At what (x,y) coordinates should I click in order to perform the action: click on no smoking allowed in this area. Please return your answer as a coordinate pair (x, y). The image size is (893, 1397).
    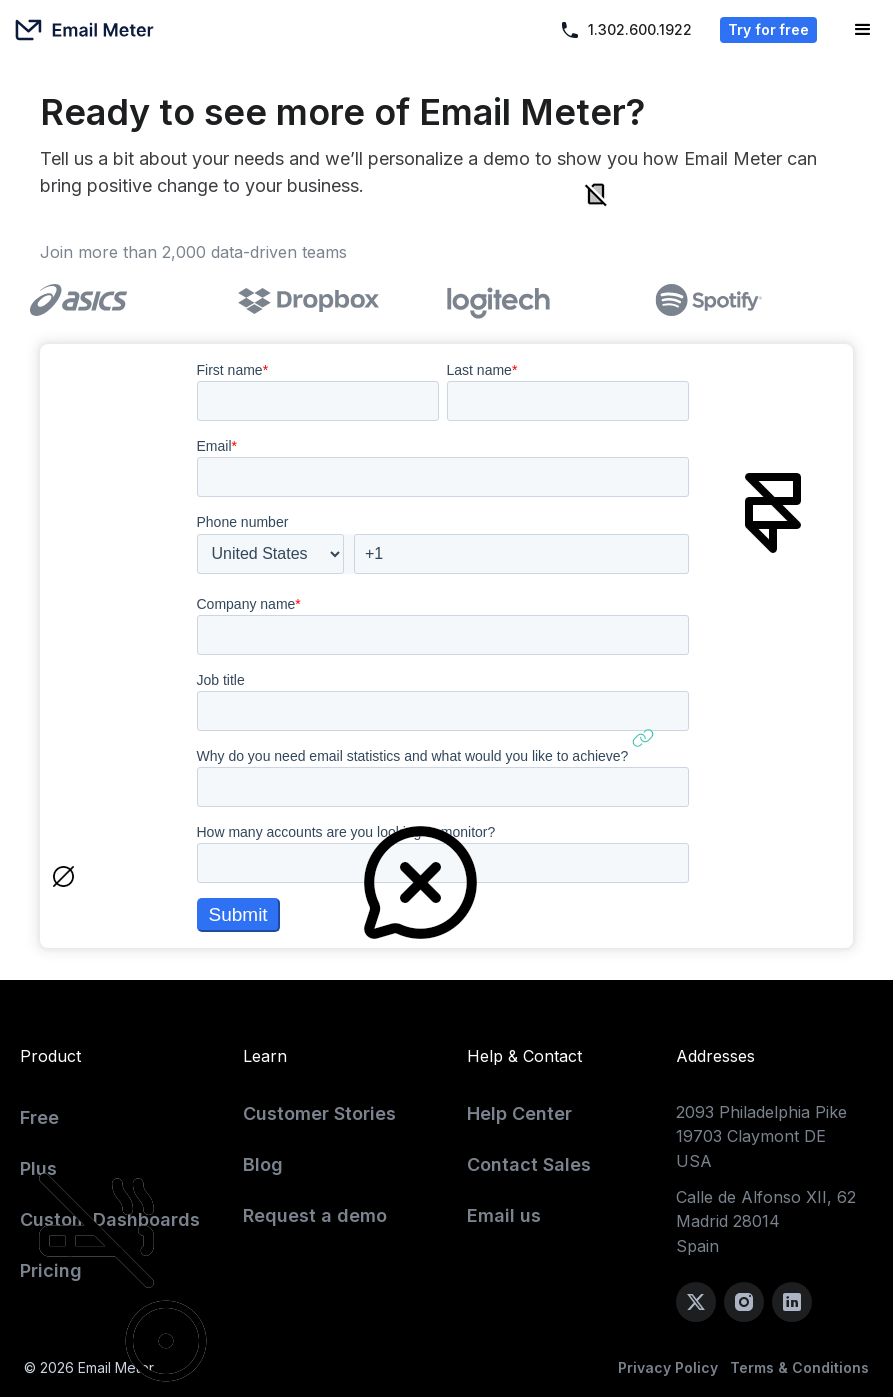
    Looking at the image, I should click on (96, 1230).